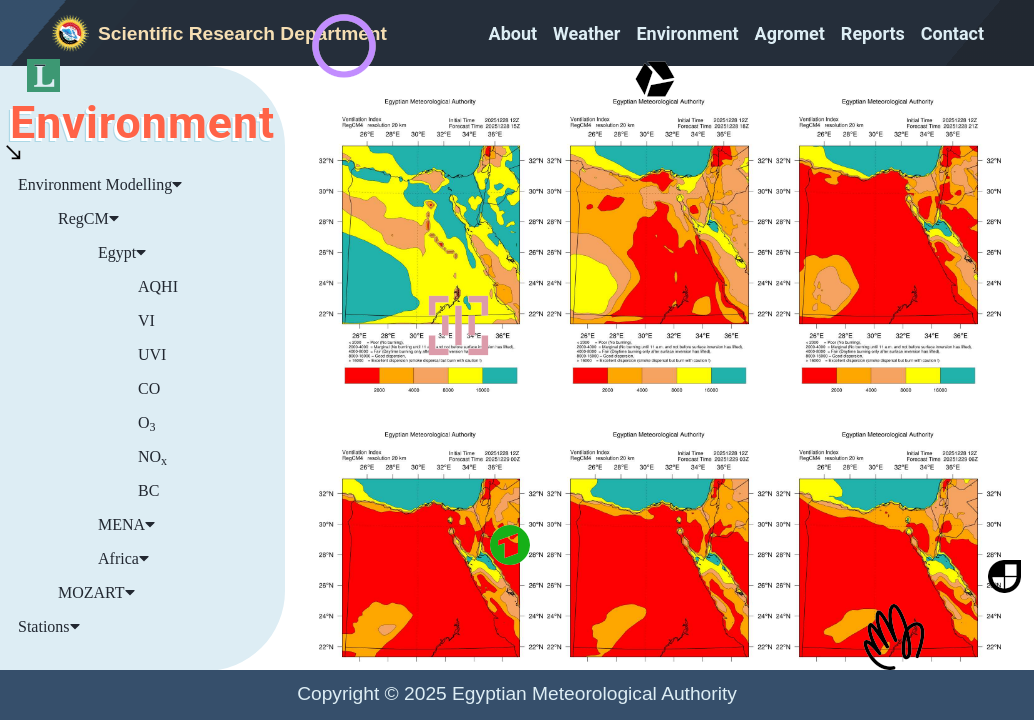 The image size is (1034, 720). I want to click on navigate to next section below, so click(13, 152).